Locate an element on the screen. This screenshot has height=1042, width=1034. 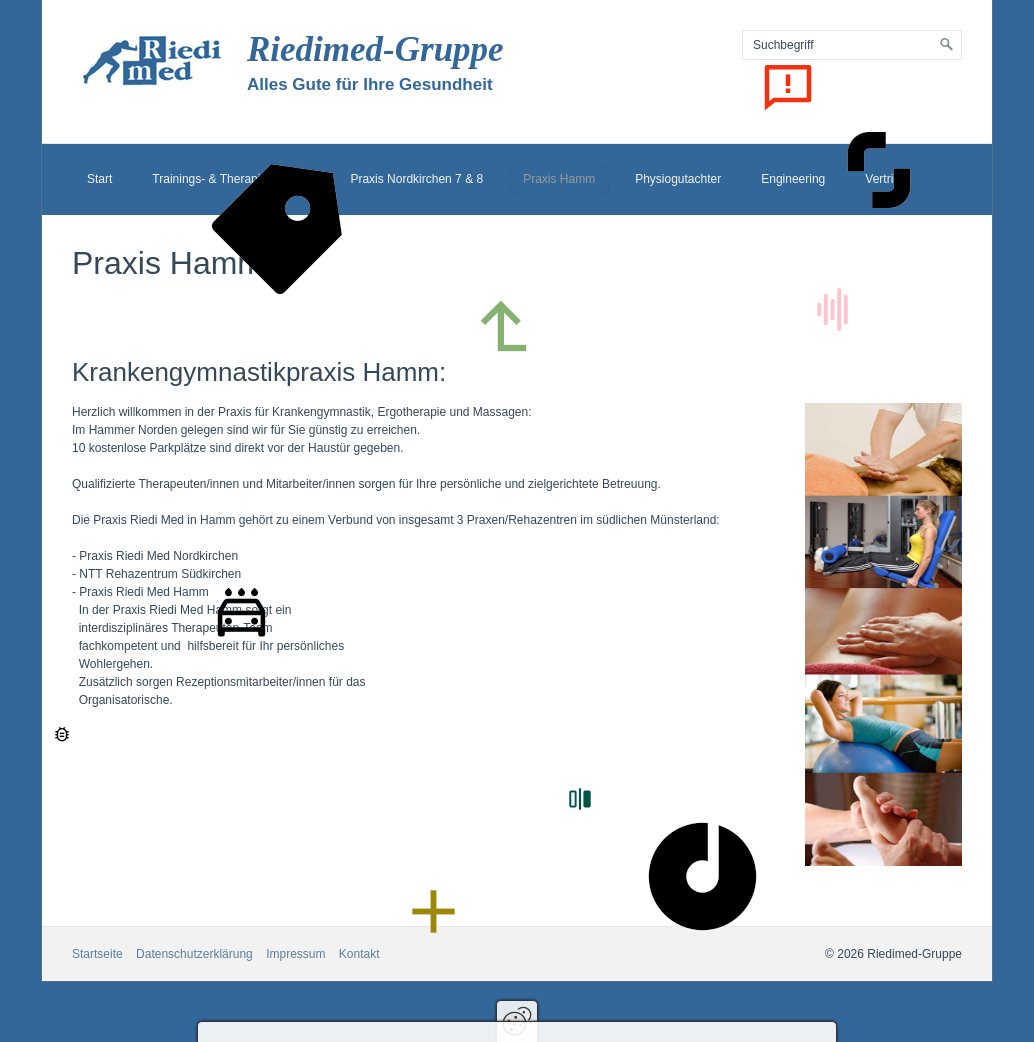
flip image horizontally is located at coordinates (580, 799).